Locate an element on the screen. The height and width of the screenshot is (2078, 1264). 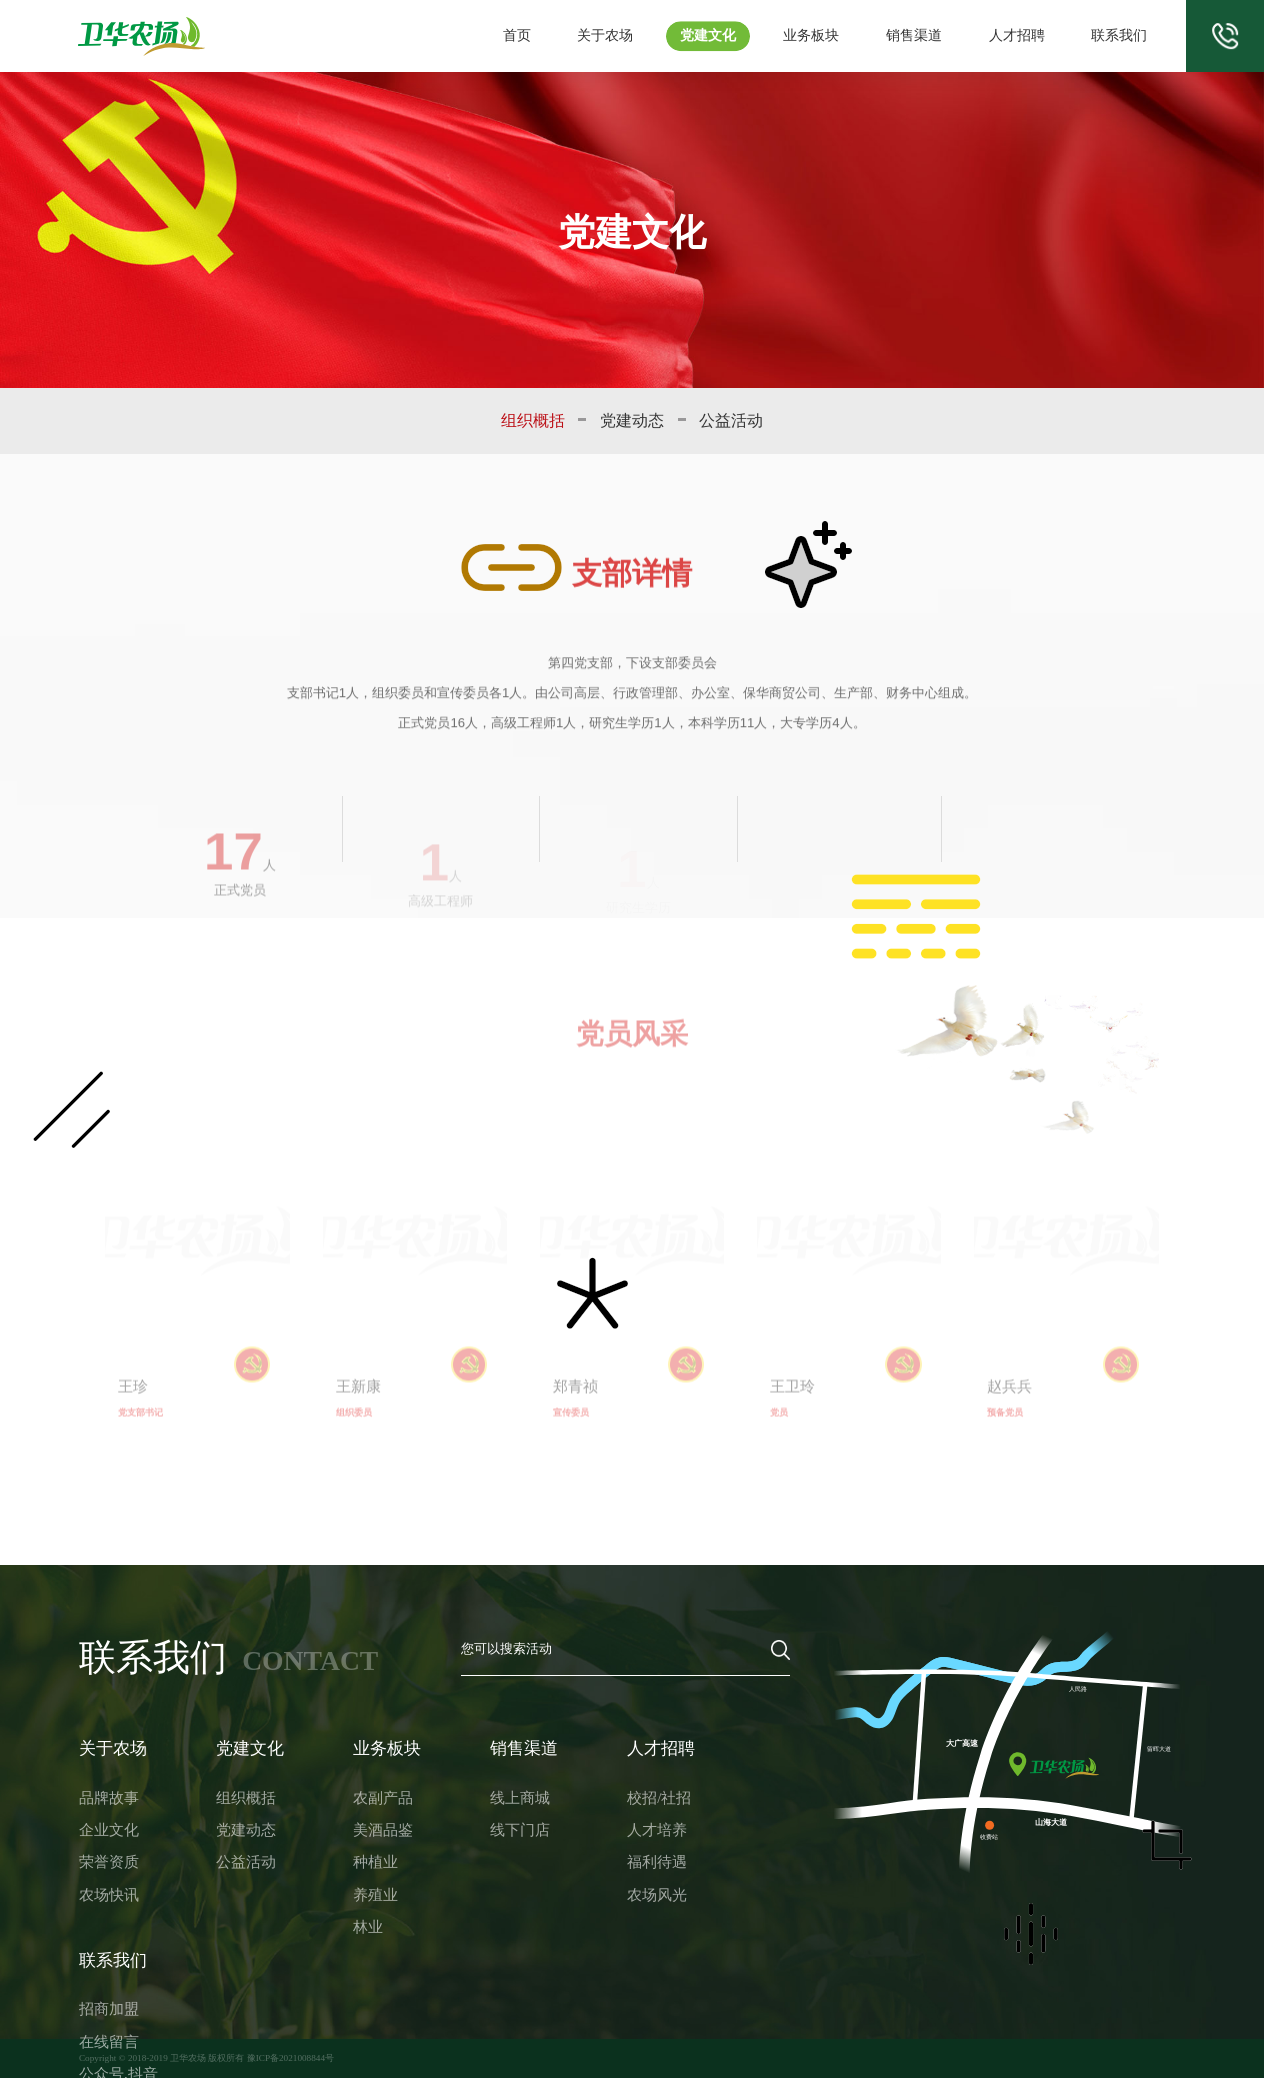
indicates signal strength or connectivity level is located at coordinates (73, 1111).